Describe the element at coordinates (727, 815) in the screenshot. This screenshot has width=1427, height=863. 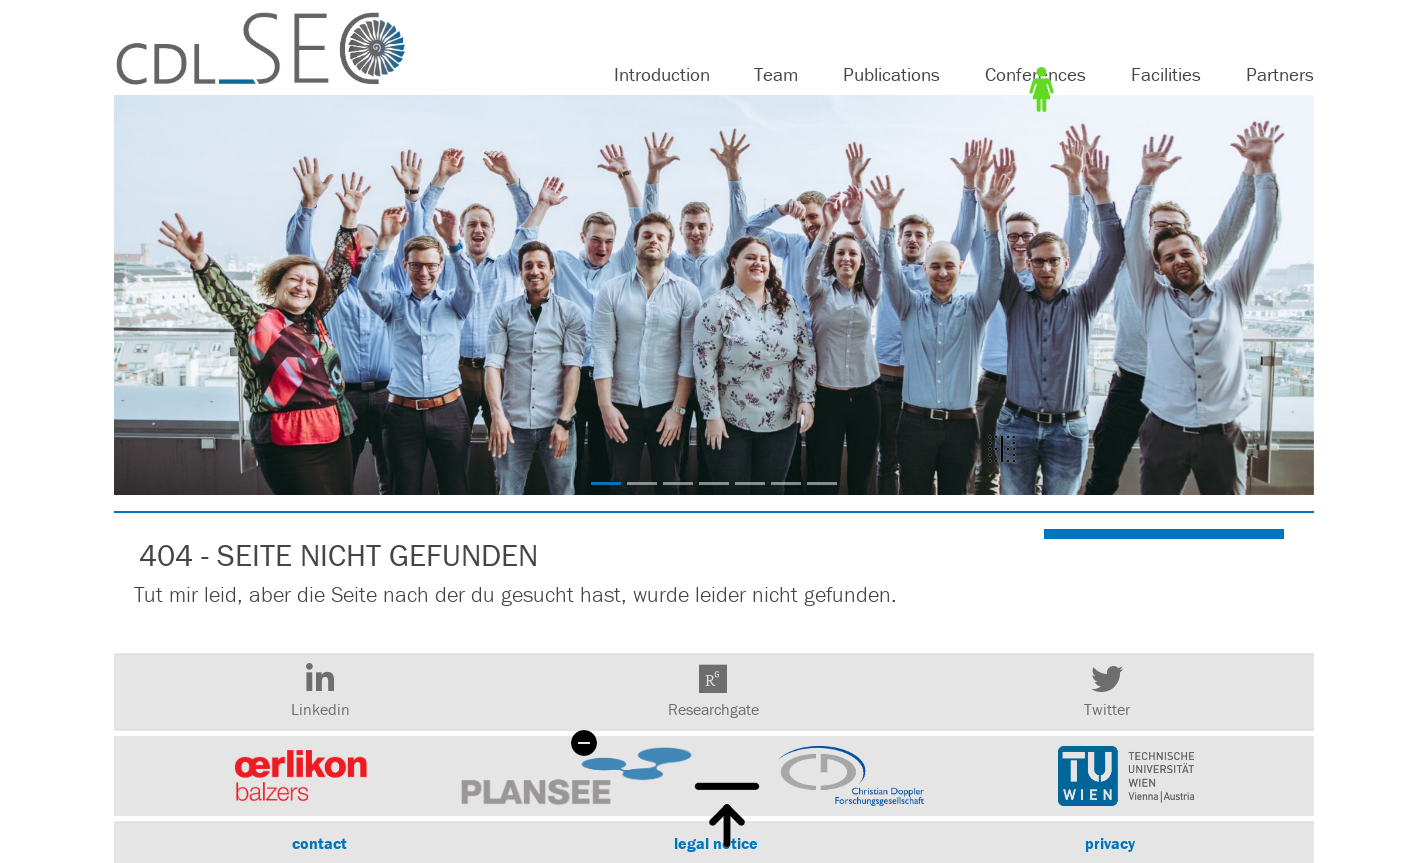
I see `scroll to top of page` at that location.